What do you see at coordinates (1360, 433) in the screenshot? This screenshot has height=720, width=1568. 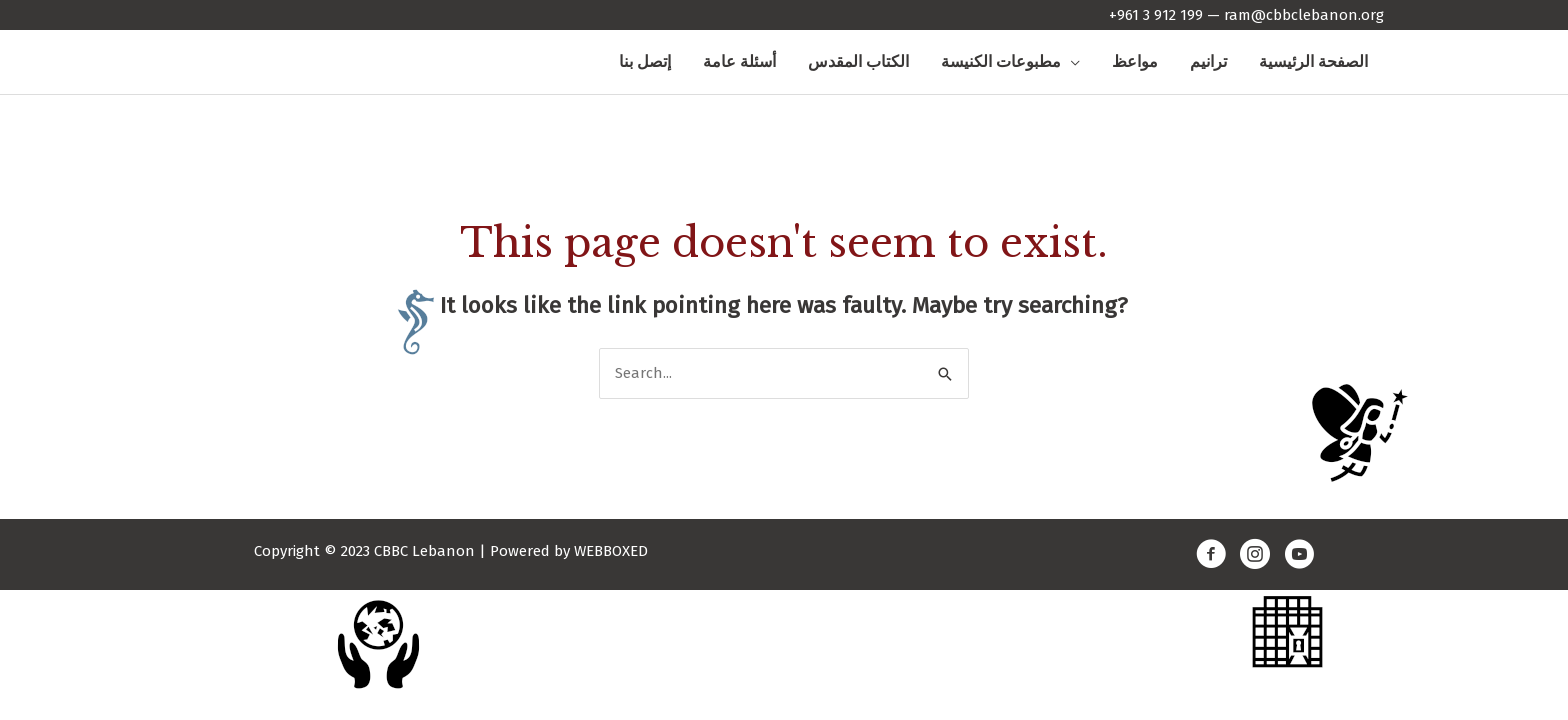 I see `access fairy tale or fantasy game content` at bounding box center [1360, 433].